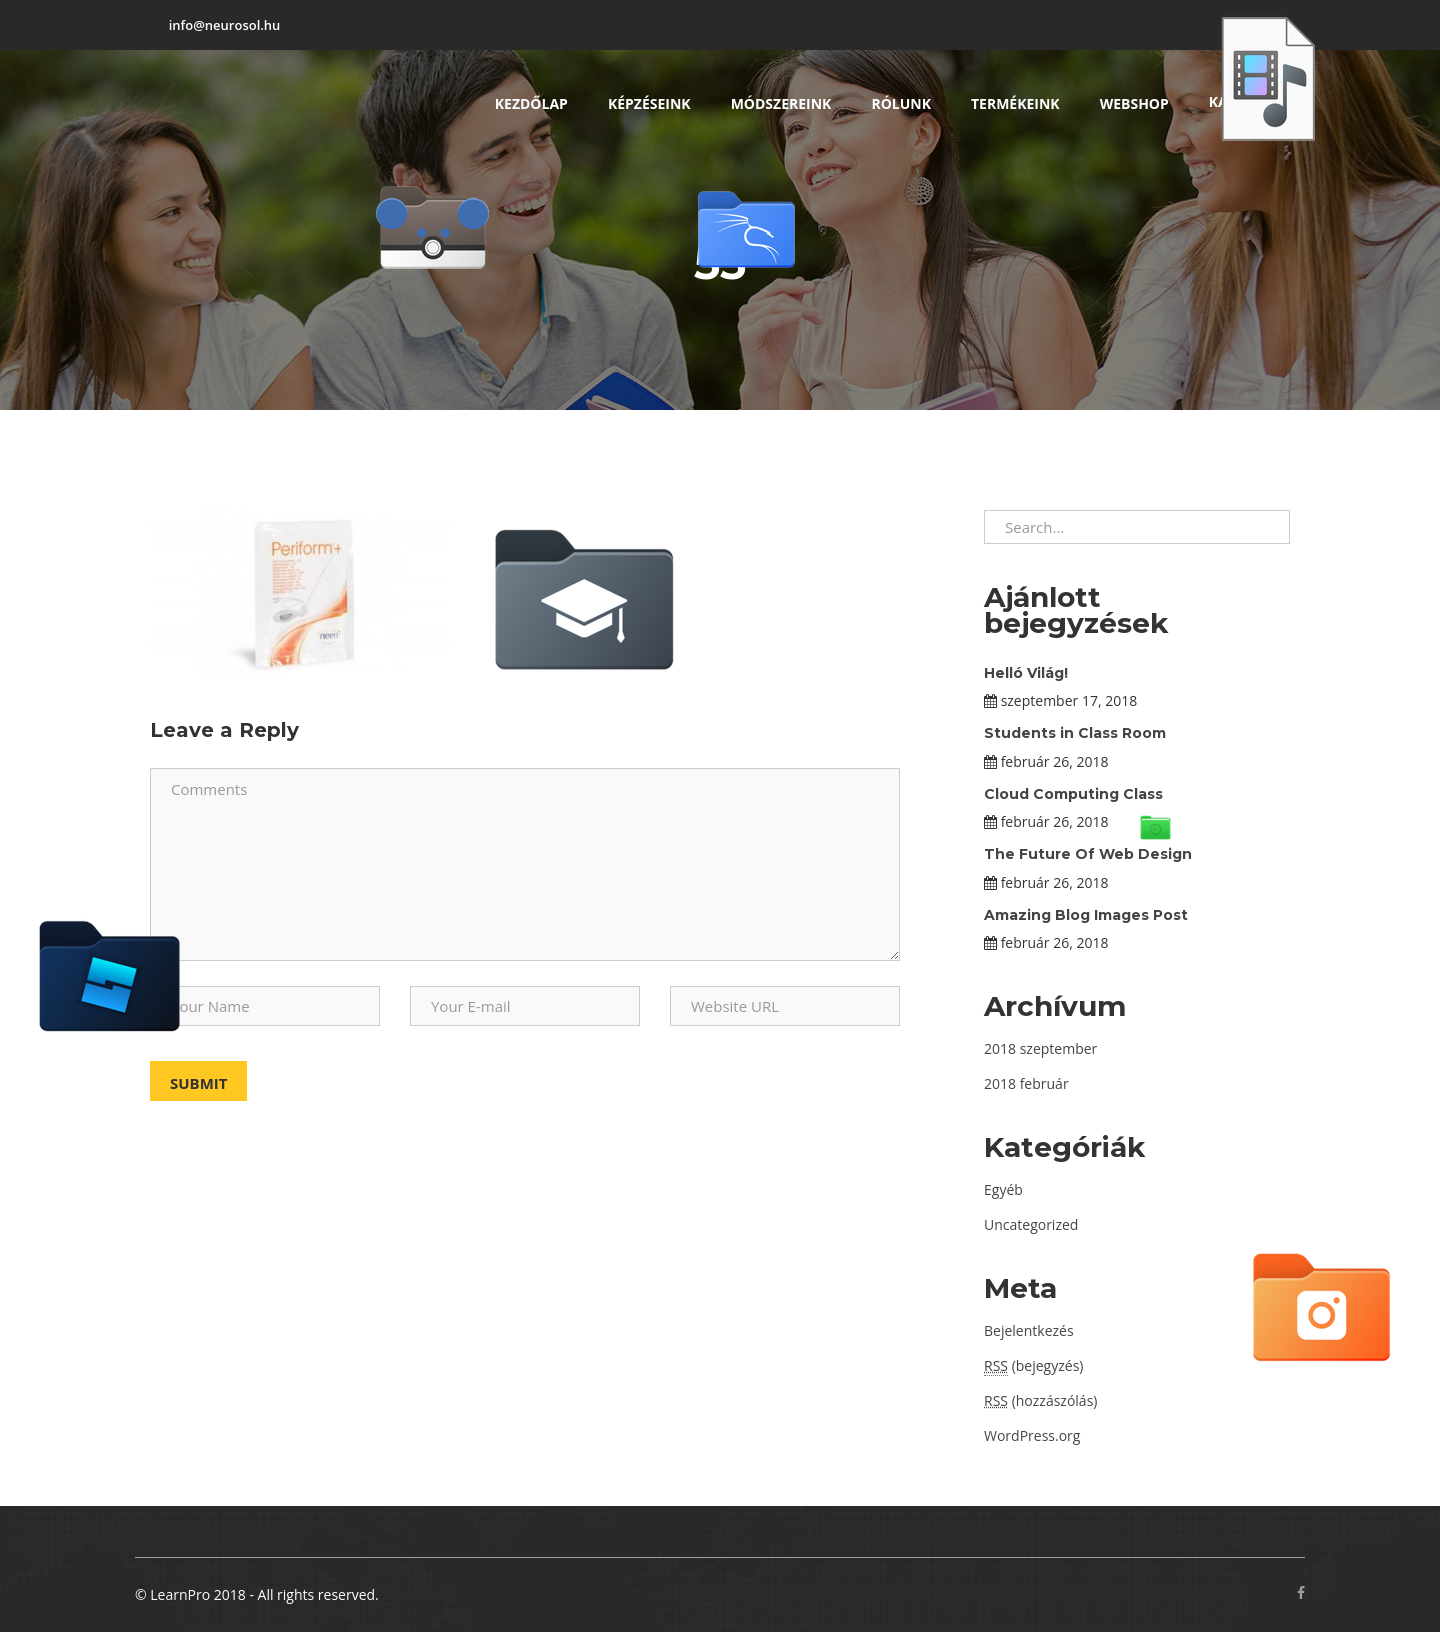 This screenshot has height=1632, width=1440. Describe the element at coordinates (1321, 1311) in the screenshot. I see `open 4K Stogram downloads folder` at that location.